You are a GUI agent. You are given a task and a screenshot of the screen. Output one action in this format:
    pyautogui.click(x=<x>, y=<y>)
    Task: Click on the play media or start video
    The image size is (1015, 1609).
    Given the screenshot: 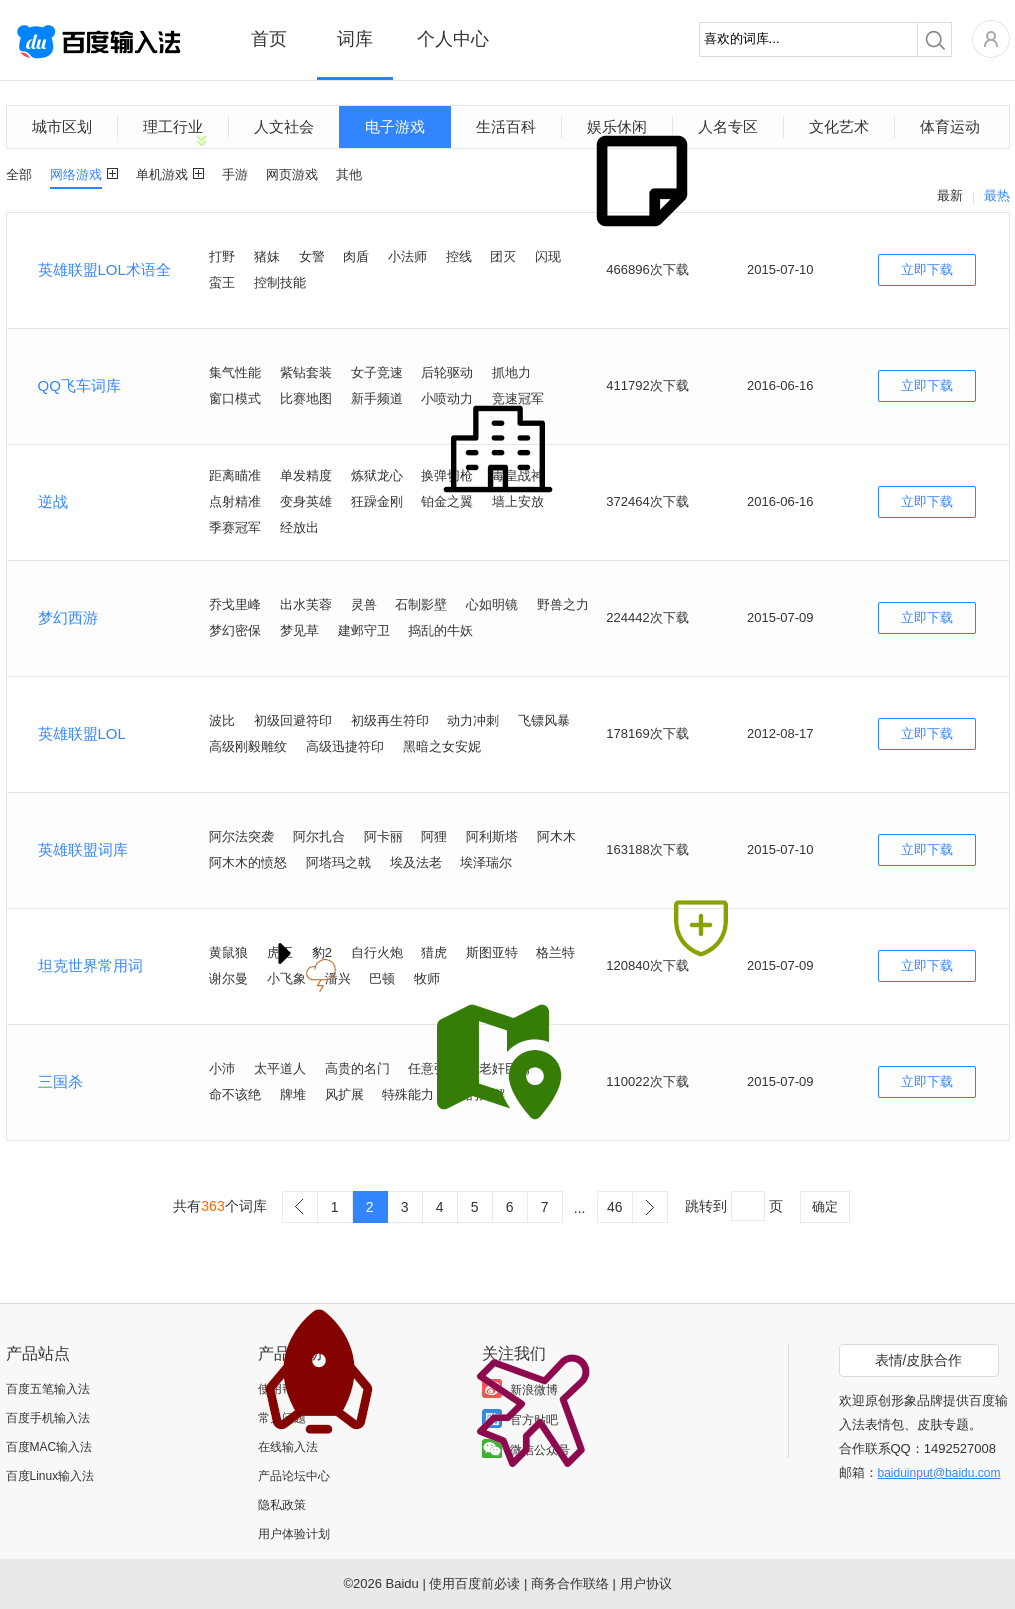 What is the action you would take?
    pyautogui.click(x=283, y=953)
    